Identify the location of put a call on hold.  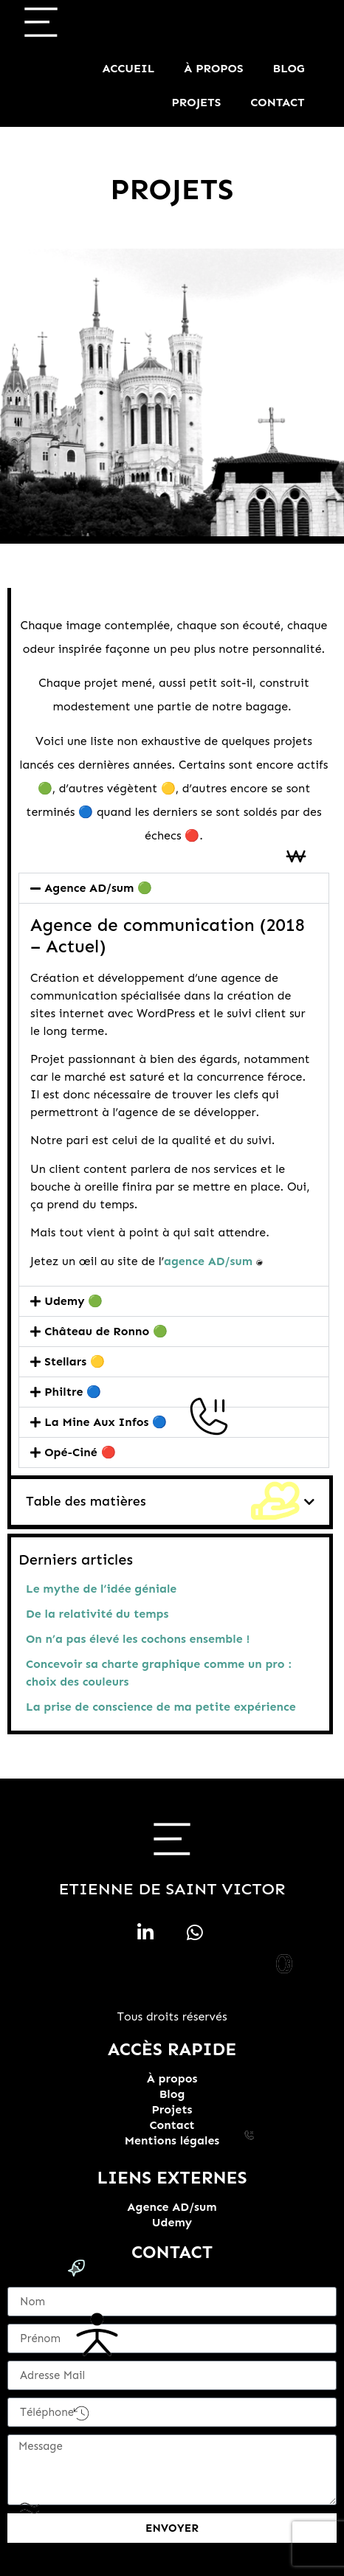
(210, 1416).